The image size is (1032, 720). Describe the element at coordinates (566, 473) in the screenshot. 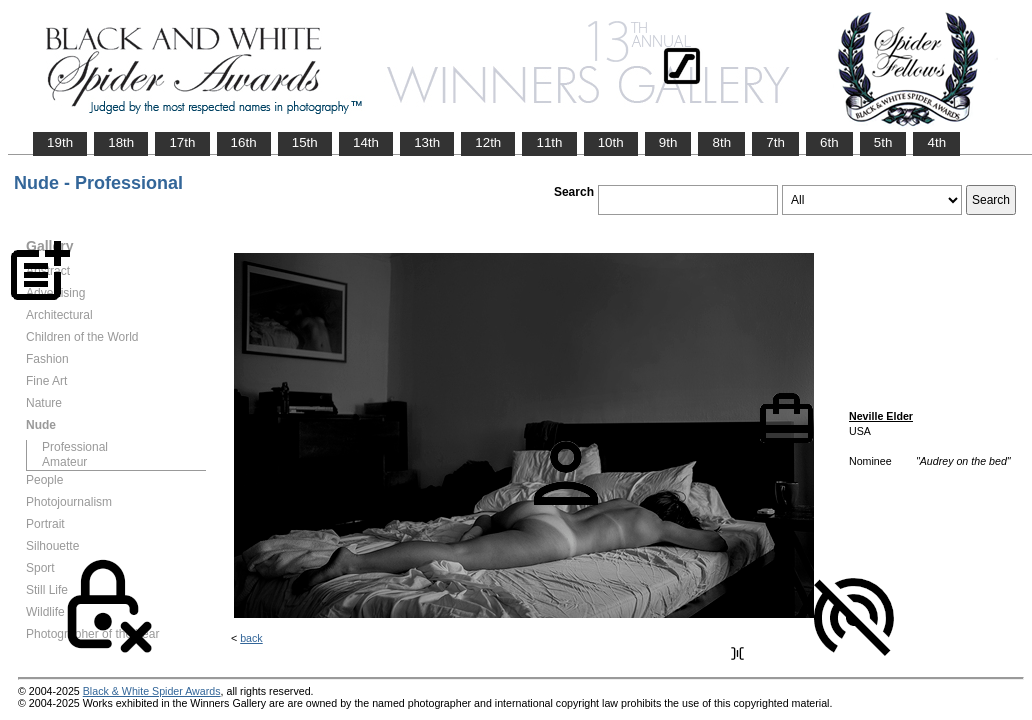

I see `view your profile` at that location.